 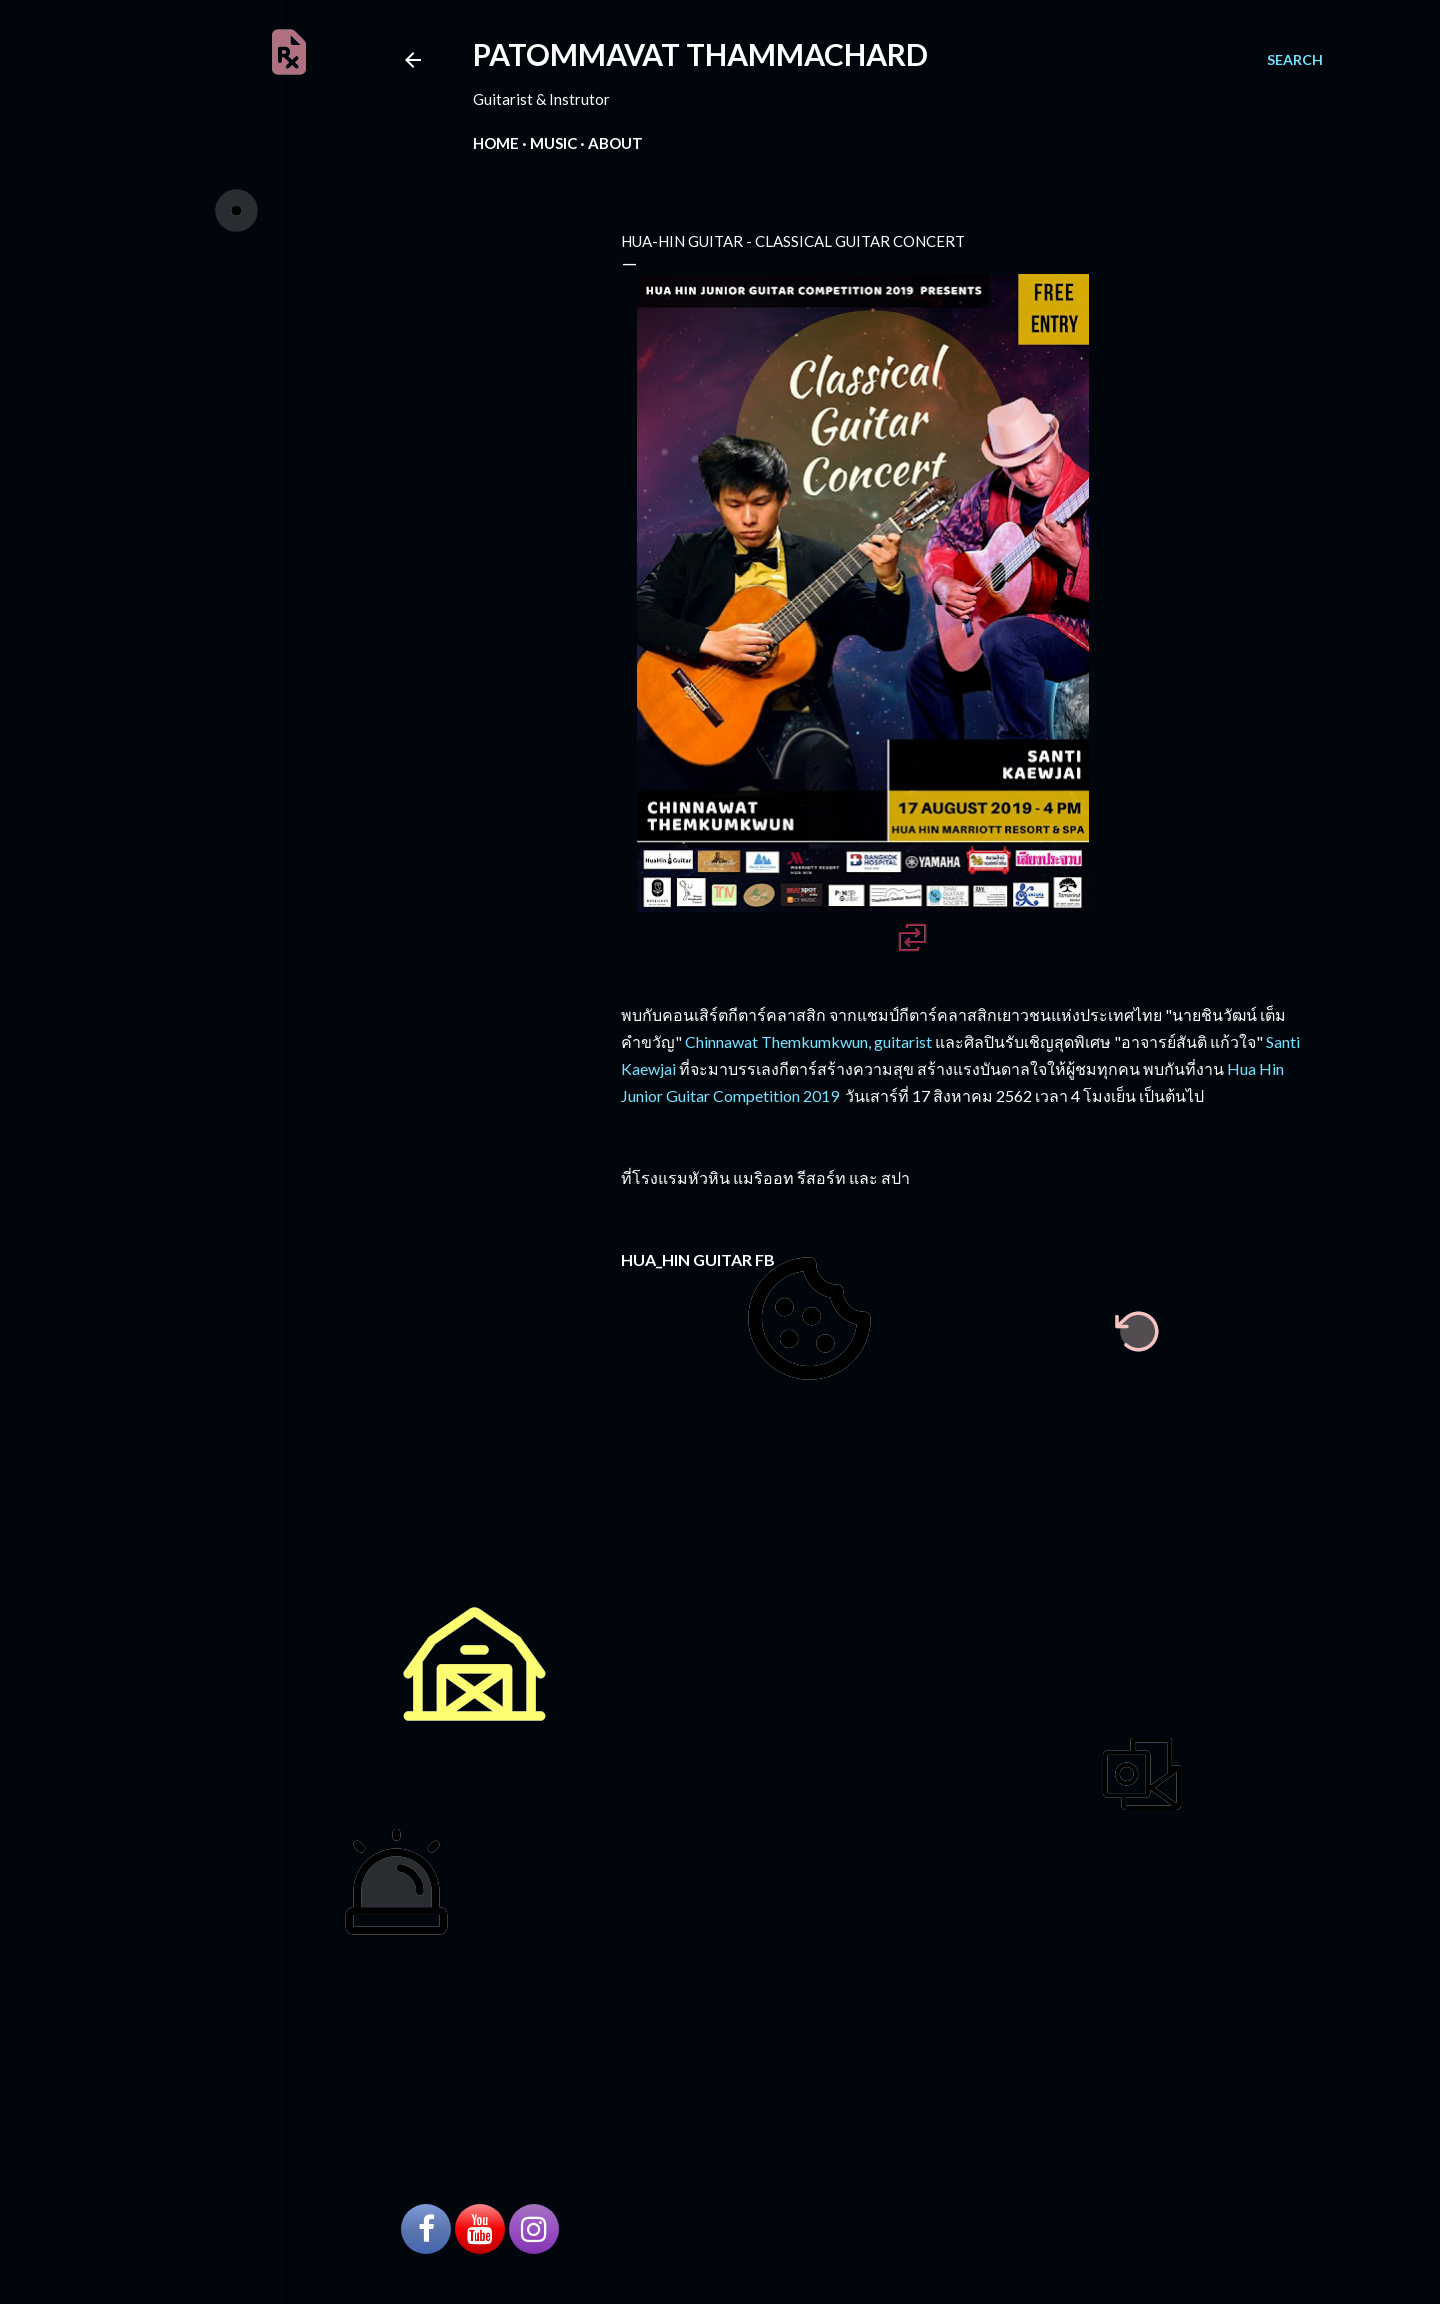 I want to click on manage cookie preferences and privacy settings, so click(x=809, y=1318).